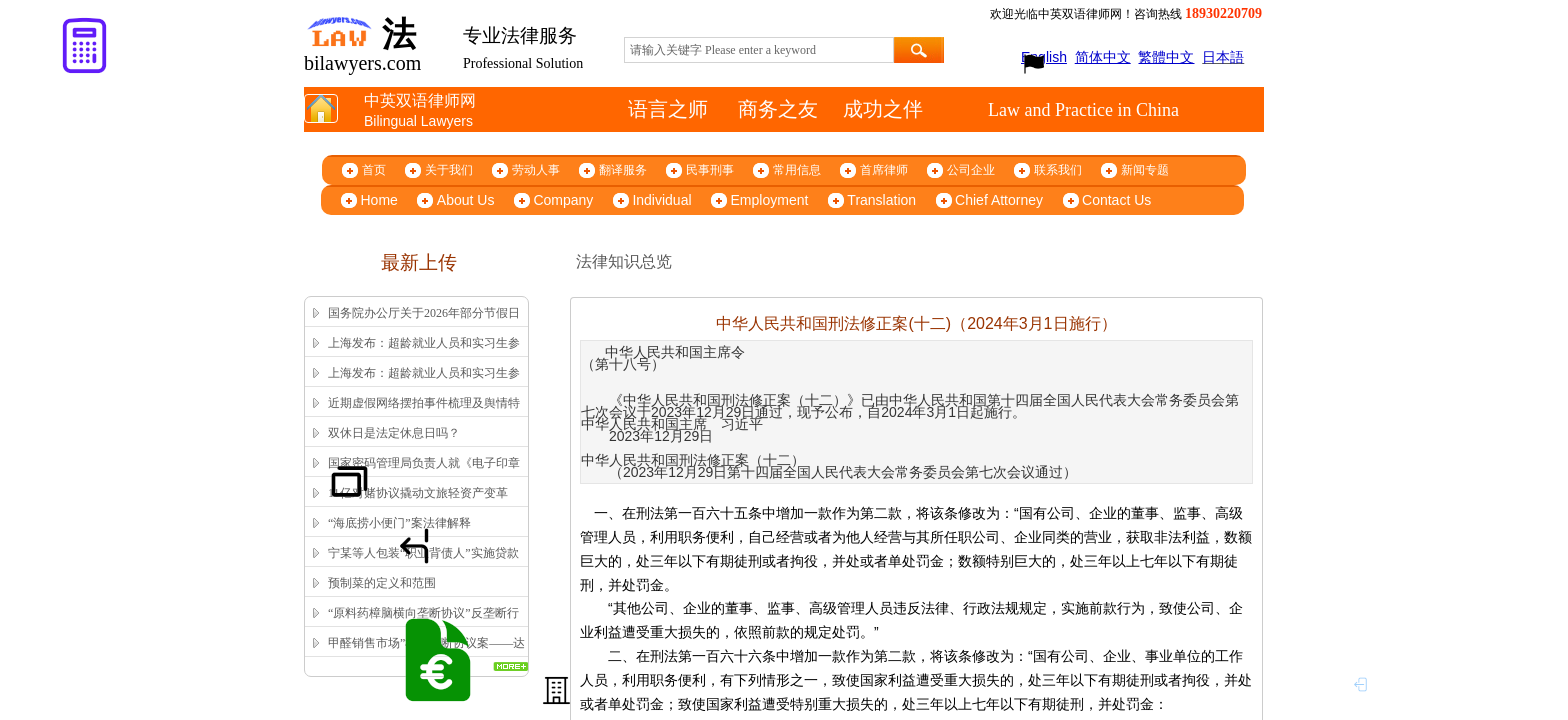  Describe the element at coordinates (438, 660) in the screenshot. I see `view euro currency document` at that location.